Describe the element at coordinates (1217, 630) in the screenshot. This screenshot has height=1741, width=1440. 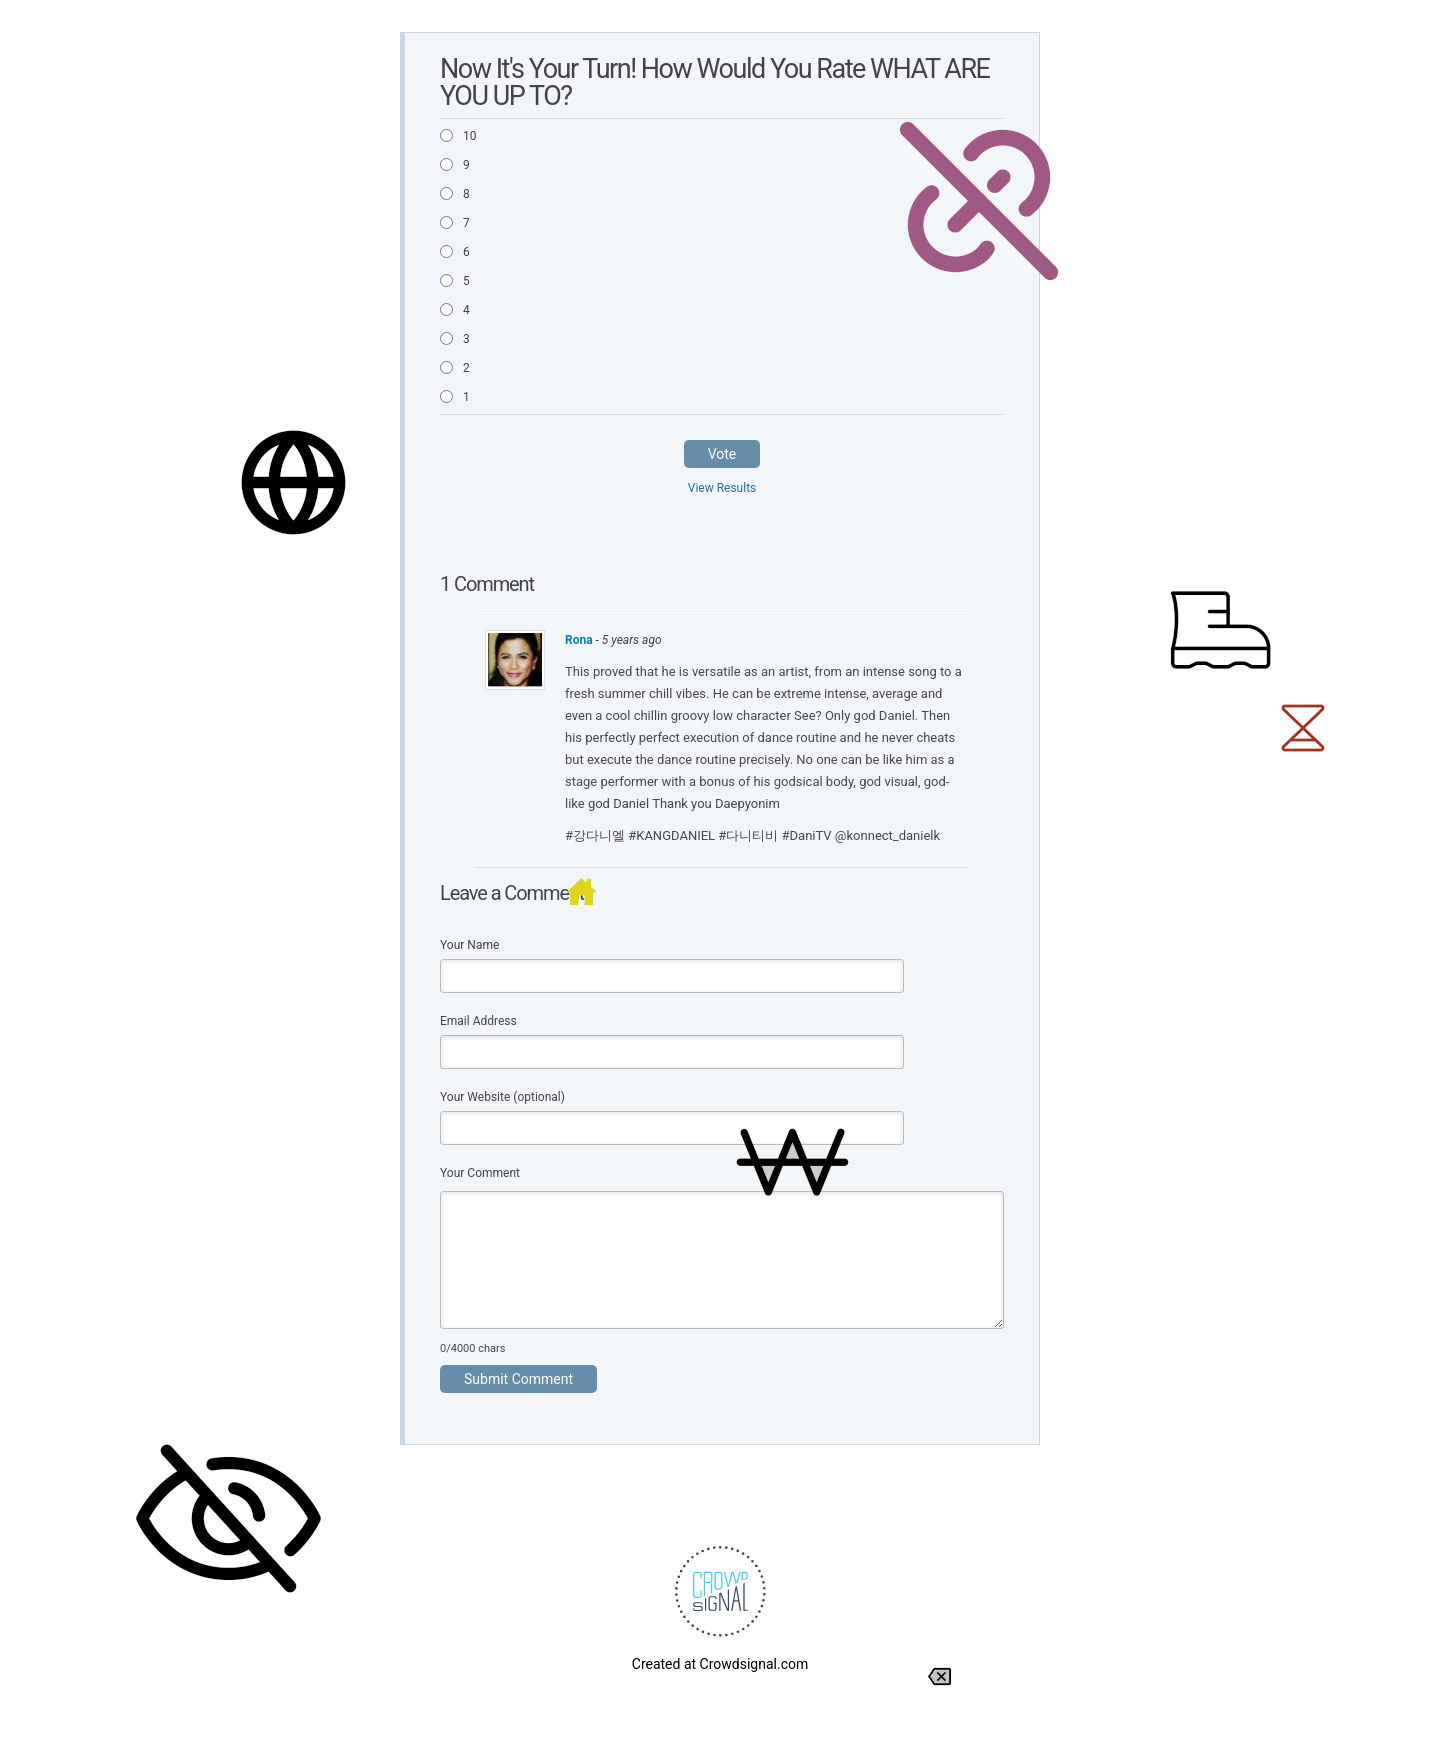
I see `view footwear or shoe category` at that location.